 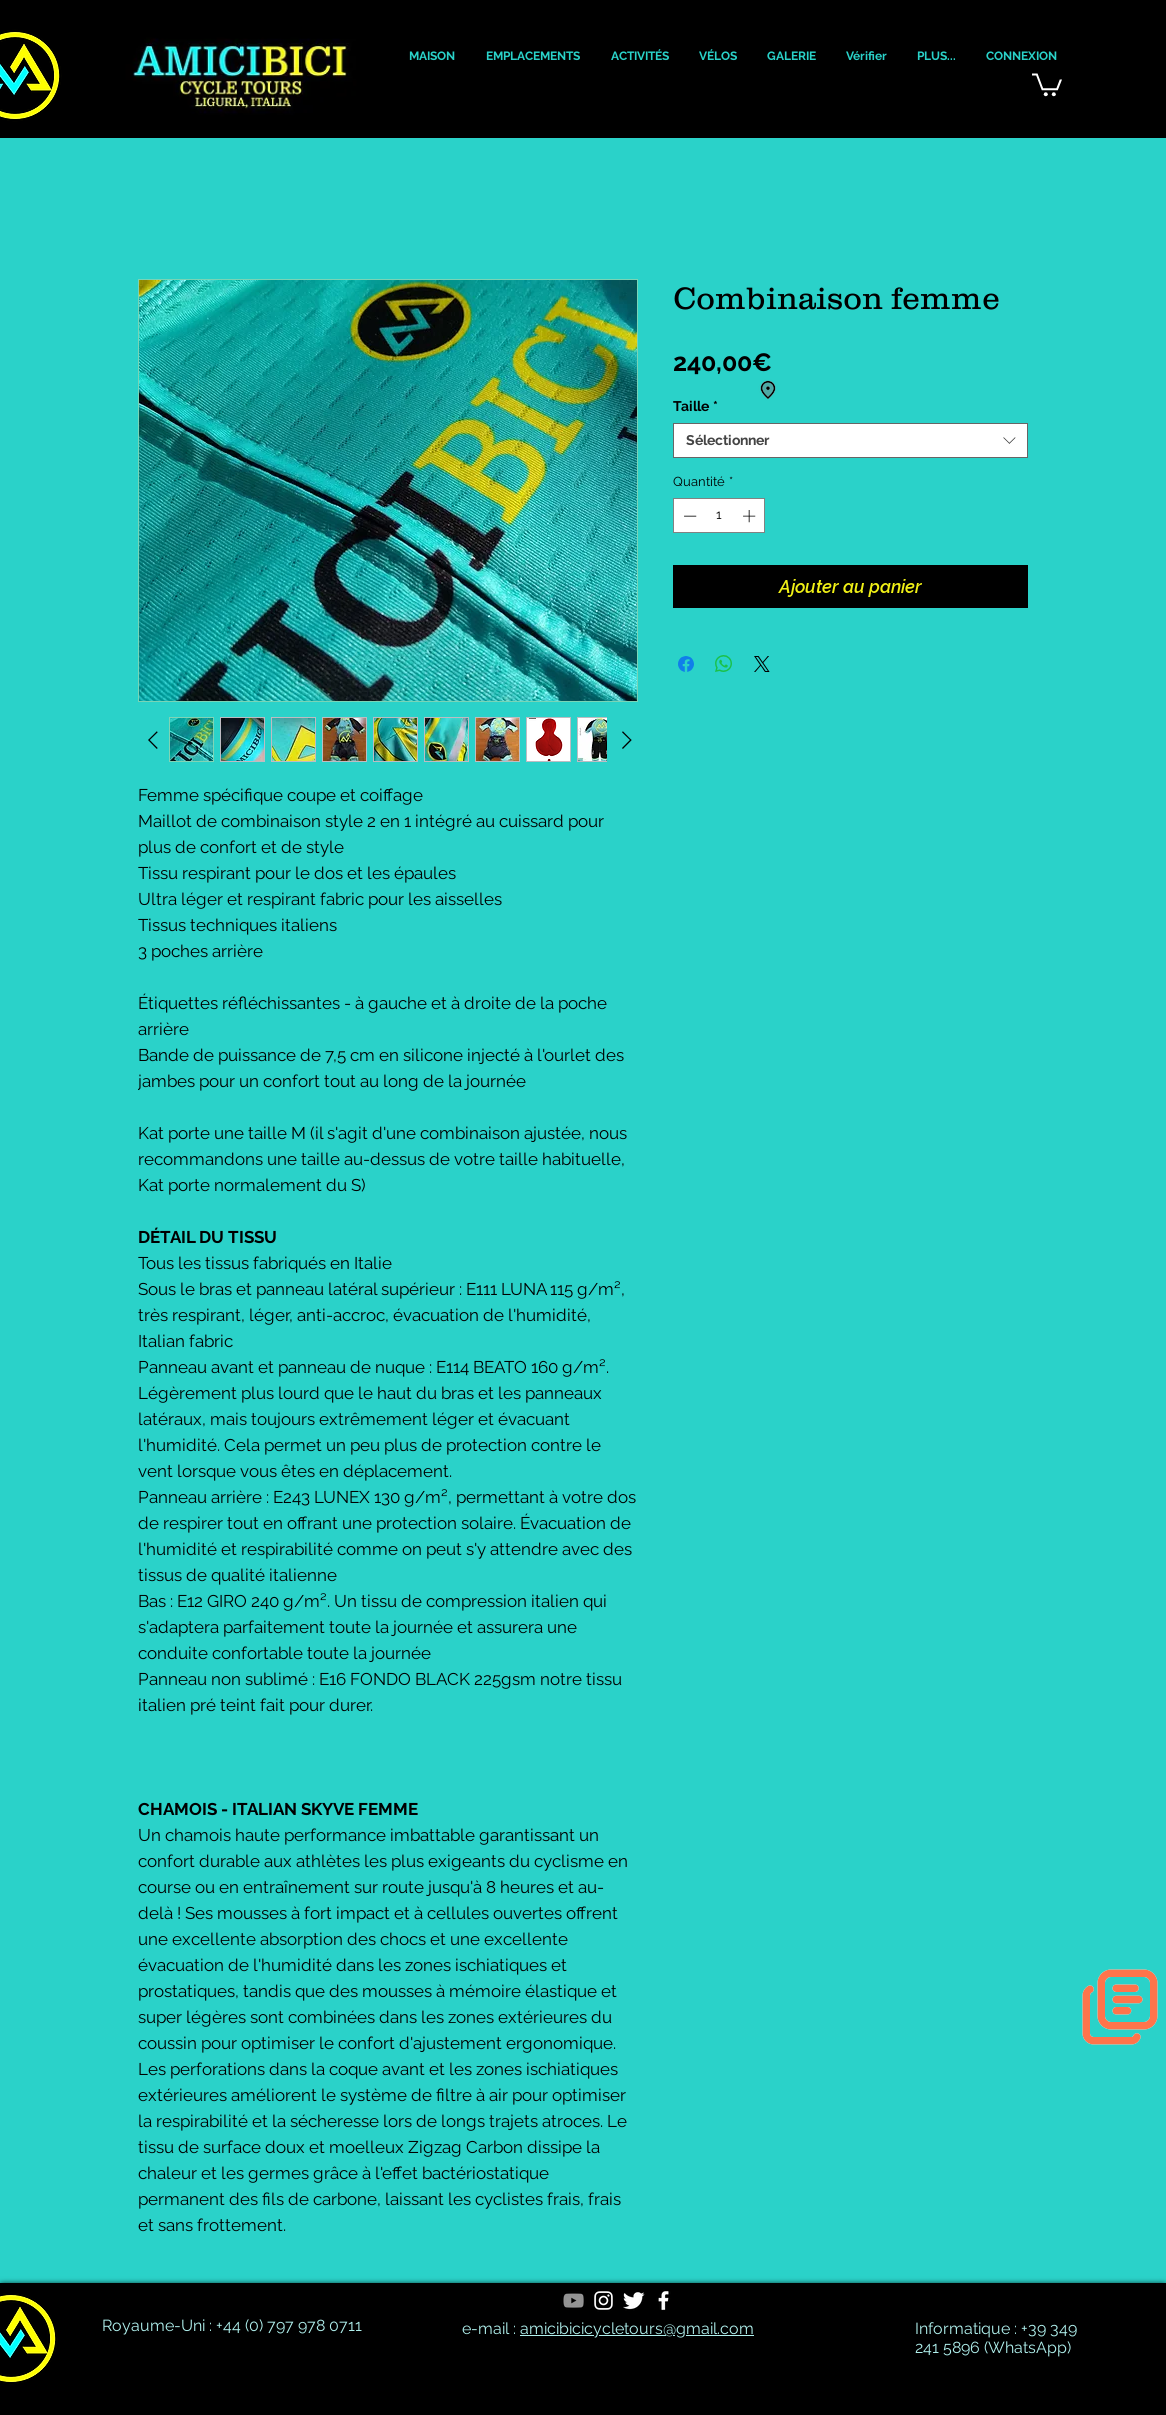 What do you see at coordinates (768, 390) in the screenshot?
I see `view or select a location on the map` at bounding box center [768, 390].